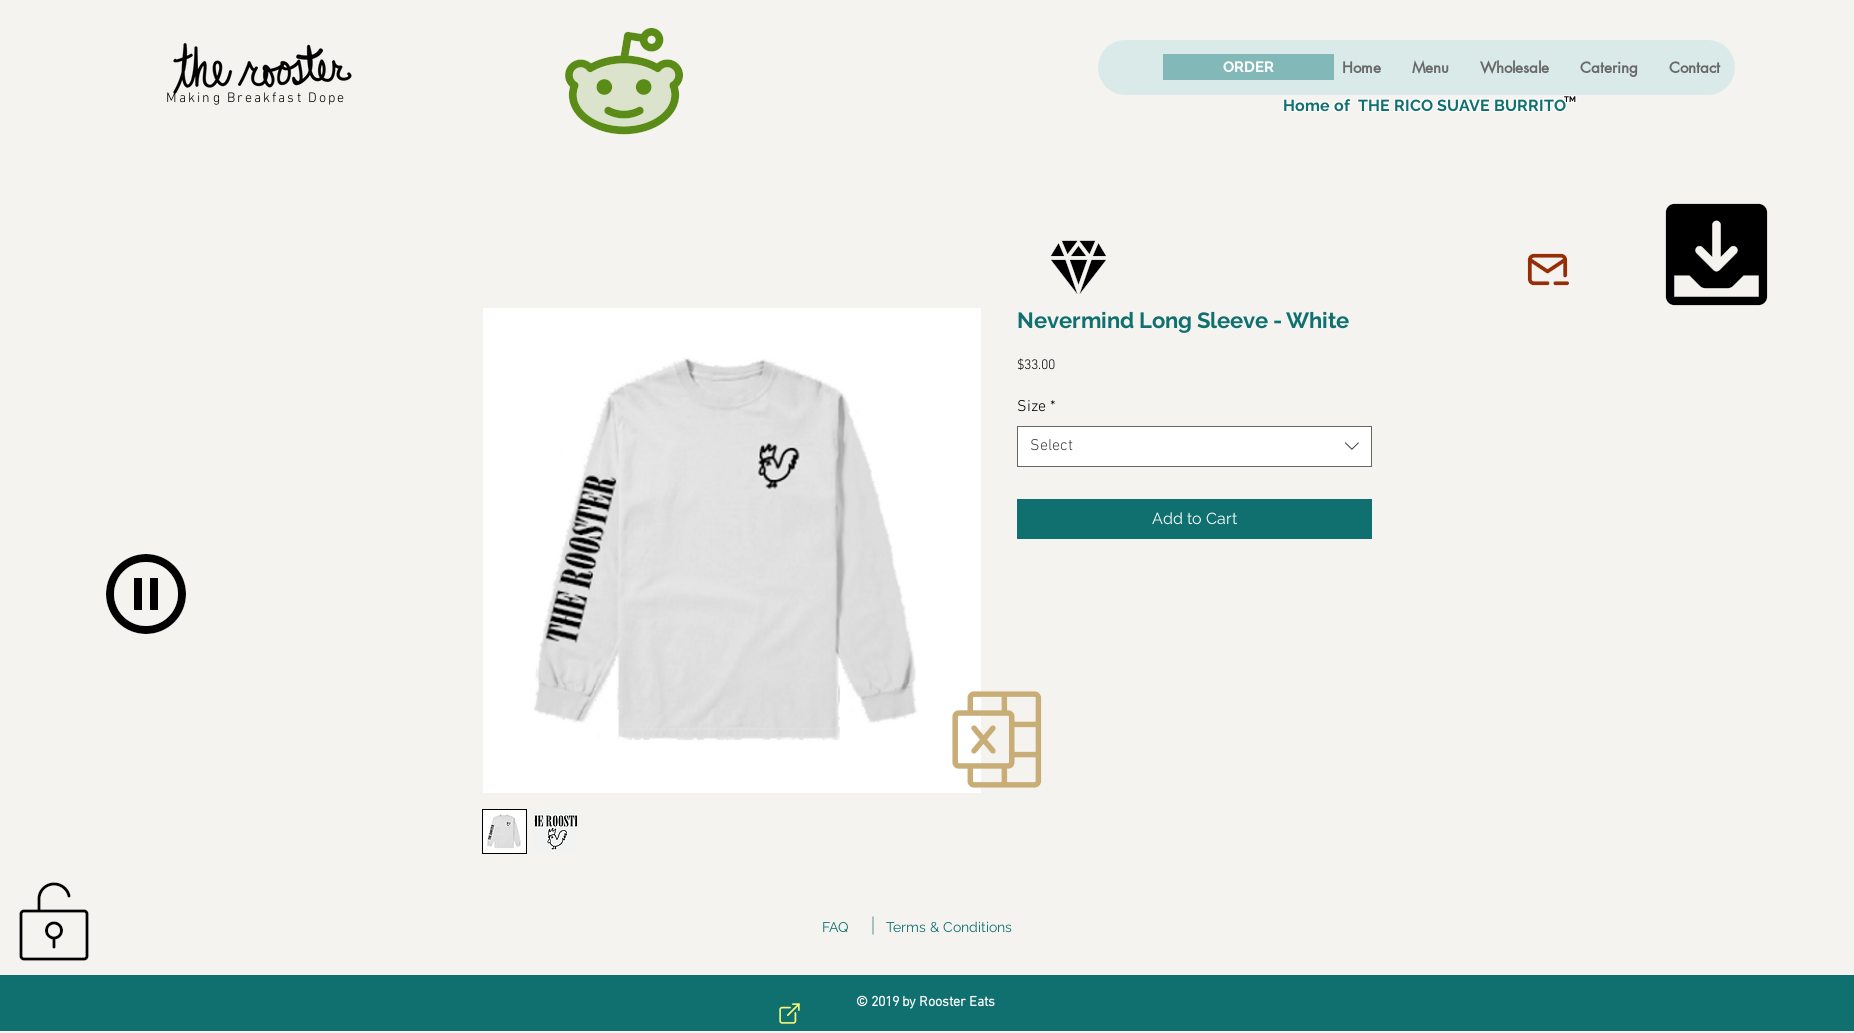 Image resolution: width=1854 pixels, height=1033 pixels. What do you see at coordinates (624, 87) in the screenshot?
I see `open the Reddit app` at bounding box center [624, 87].